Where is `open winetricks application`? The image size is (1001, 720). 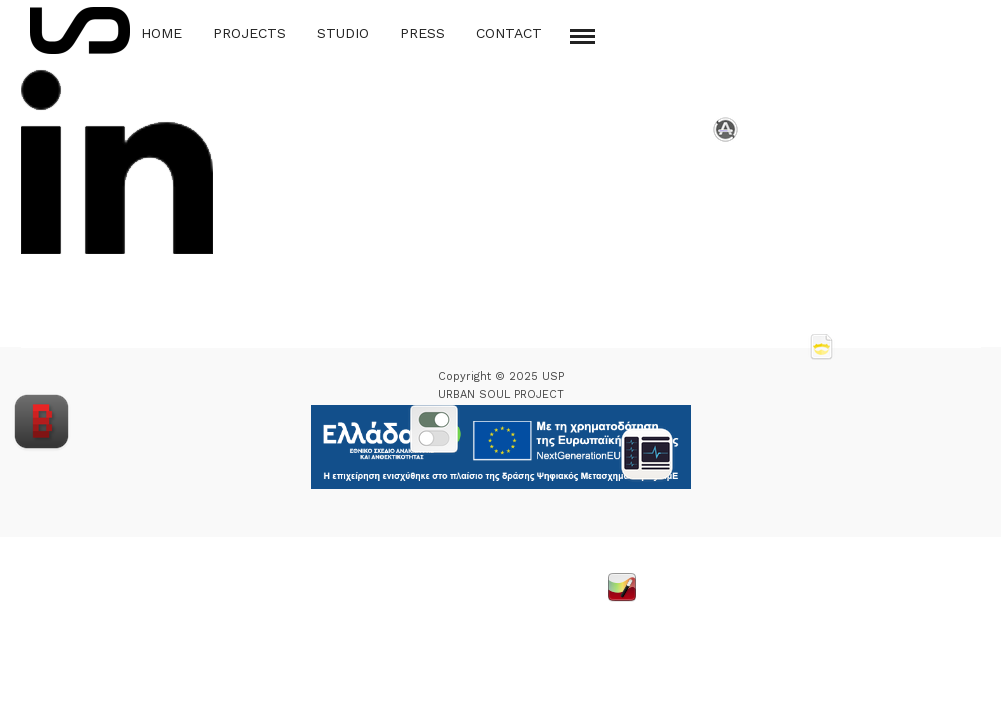 open winetricks application is located at coordinates (622, 587).